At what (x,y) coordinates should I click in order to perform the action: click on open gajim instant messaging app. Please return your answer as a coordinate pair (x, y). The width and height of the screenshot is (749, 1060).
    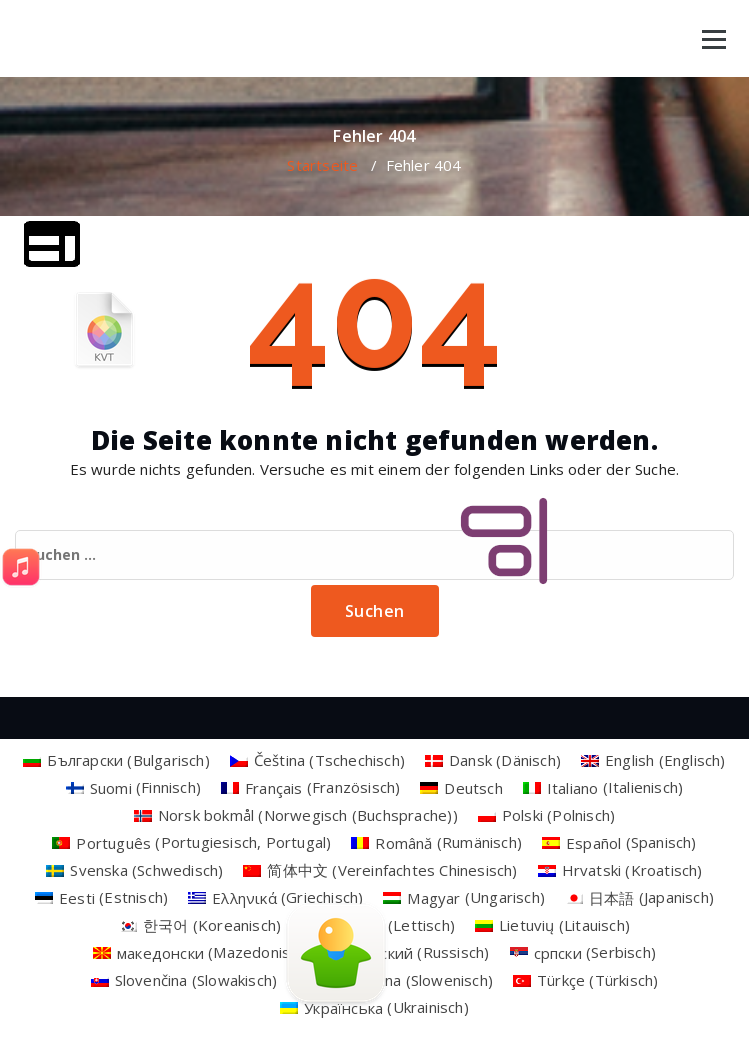
    Looking at the image, I should click on (336, 953).